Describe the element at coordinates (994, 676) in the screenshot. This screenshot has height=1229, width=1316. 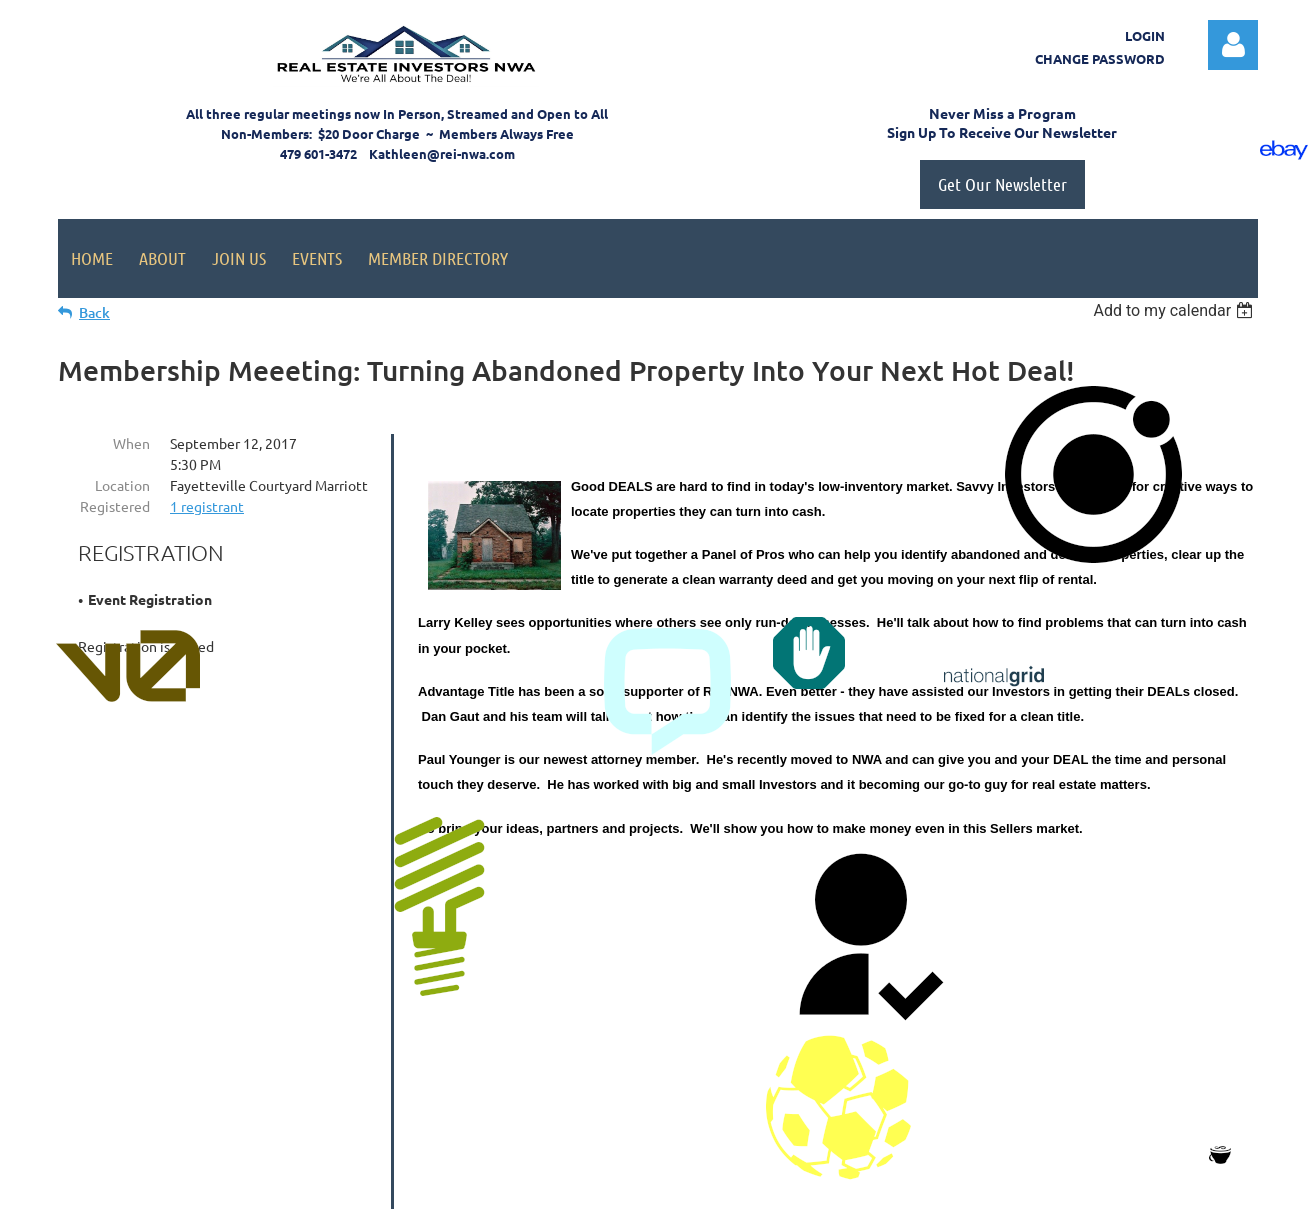
I see `national grid company logo` at that location.